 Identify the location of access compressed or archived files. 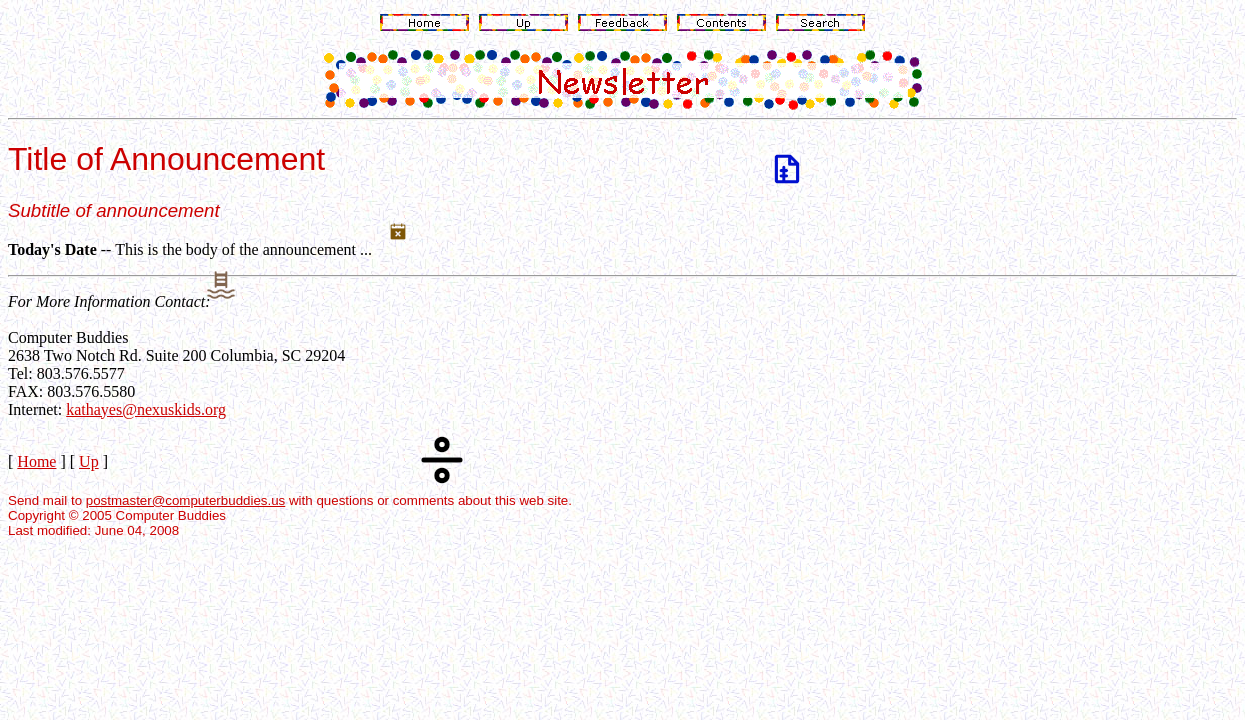
(787, 169).